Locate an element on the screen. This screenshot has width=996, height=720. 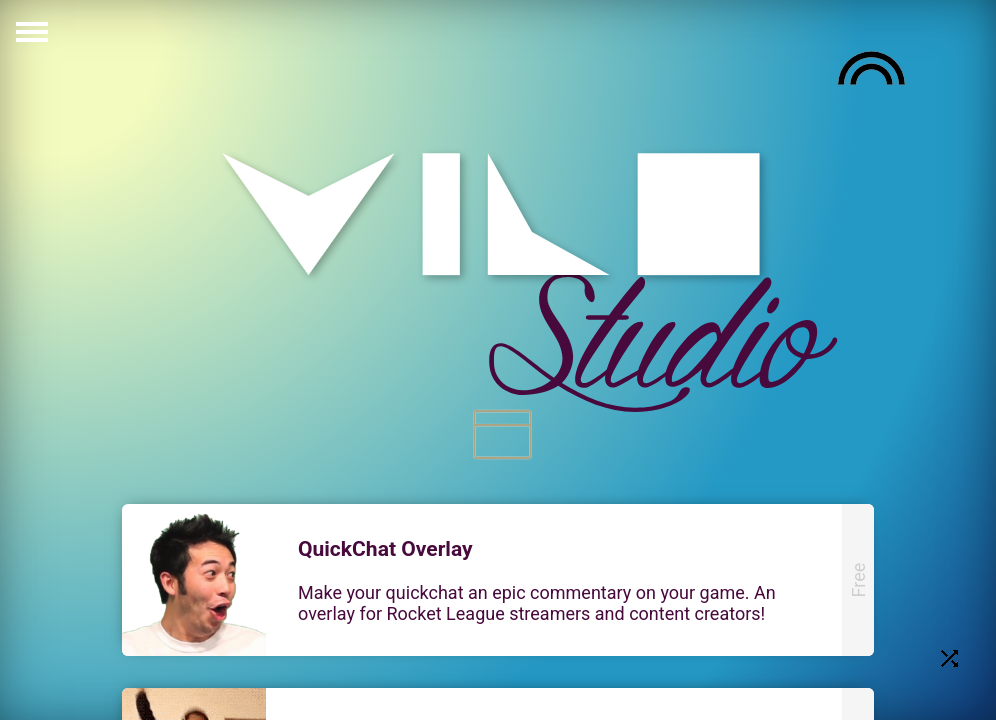
shuffle playlist or queue order is located at coordinates (949, 658).